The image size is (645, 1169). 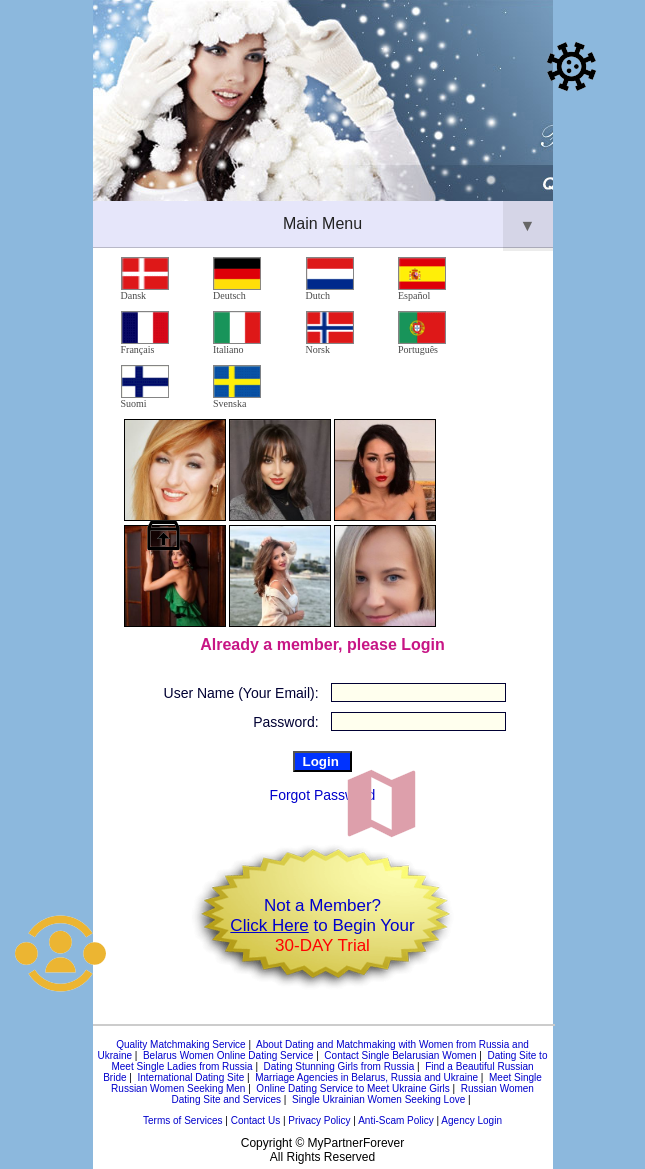 I want to click on view community members, so click(x=60, y=953).